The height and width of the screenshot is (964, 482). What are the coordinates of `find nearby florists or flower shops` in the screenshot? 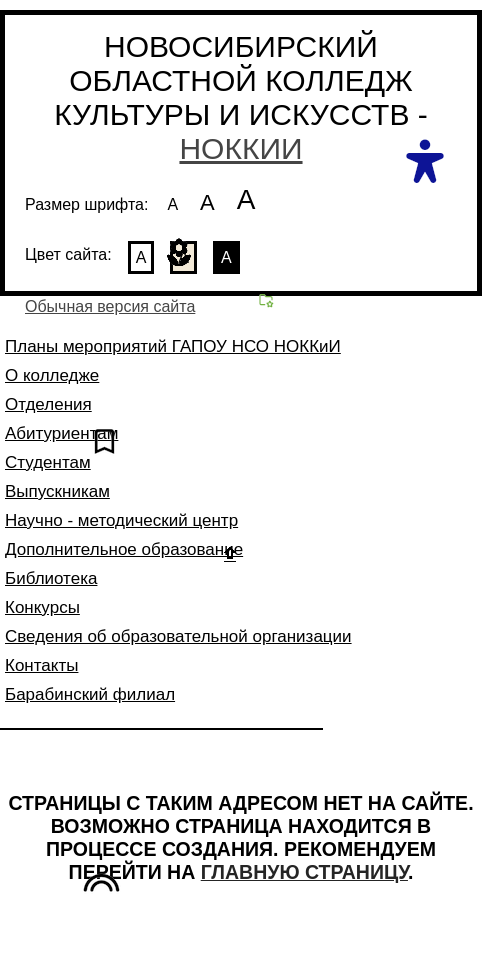 It's located at (179, 253).